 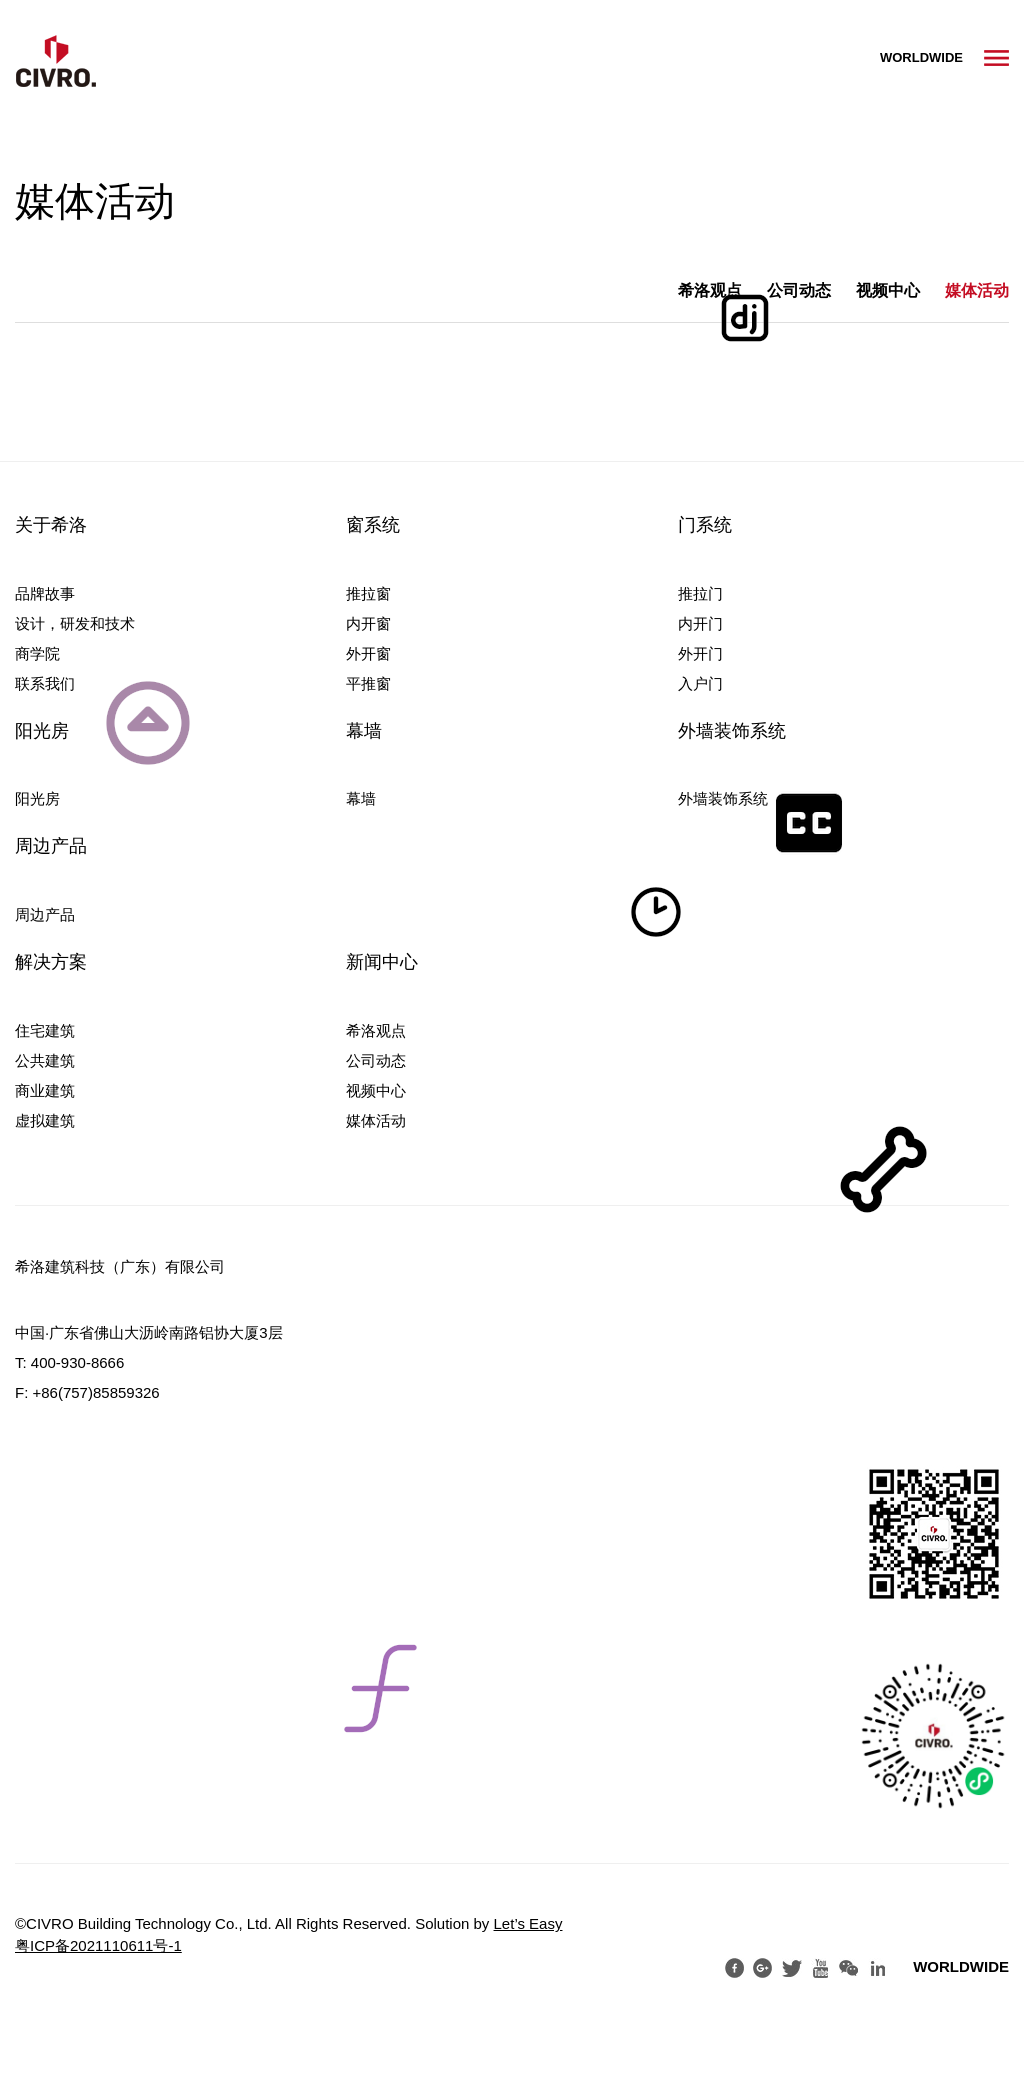 What do you see at coordinates (656, 912) in the screenshot?
I see `view current time` at bounding box center [656, 912].